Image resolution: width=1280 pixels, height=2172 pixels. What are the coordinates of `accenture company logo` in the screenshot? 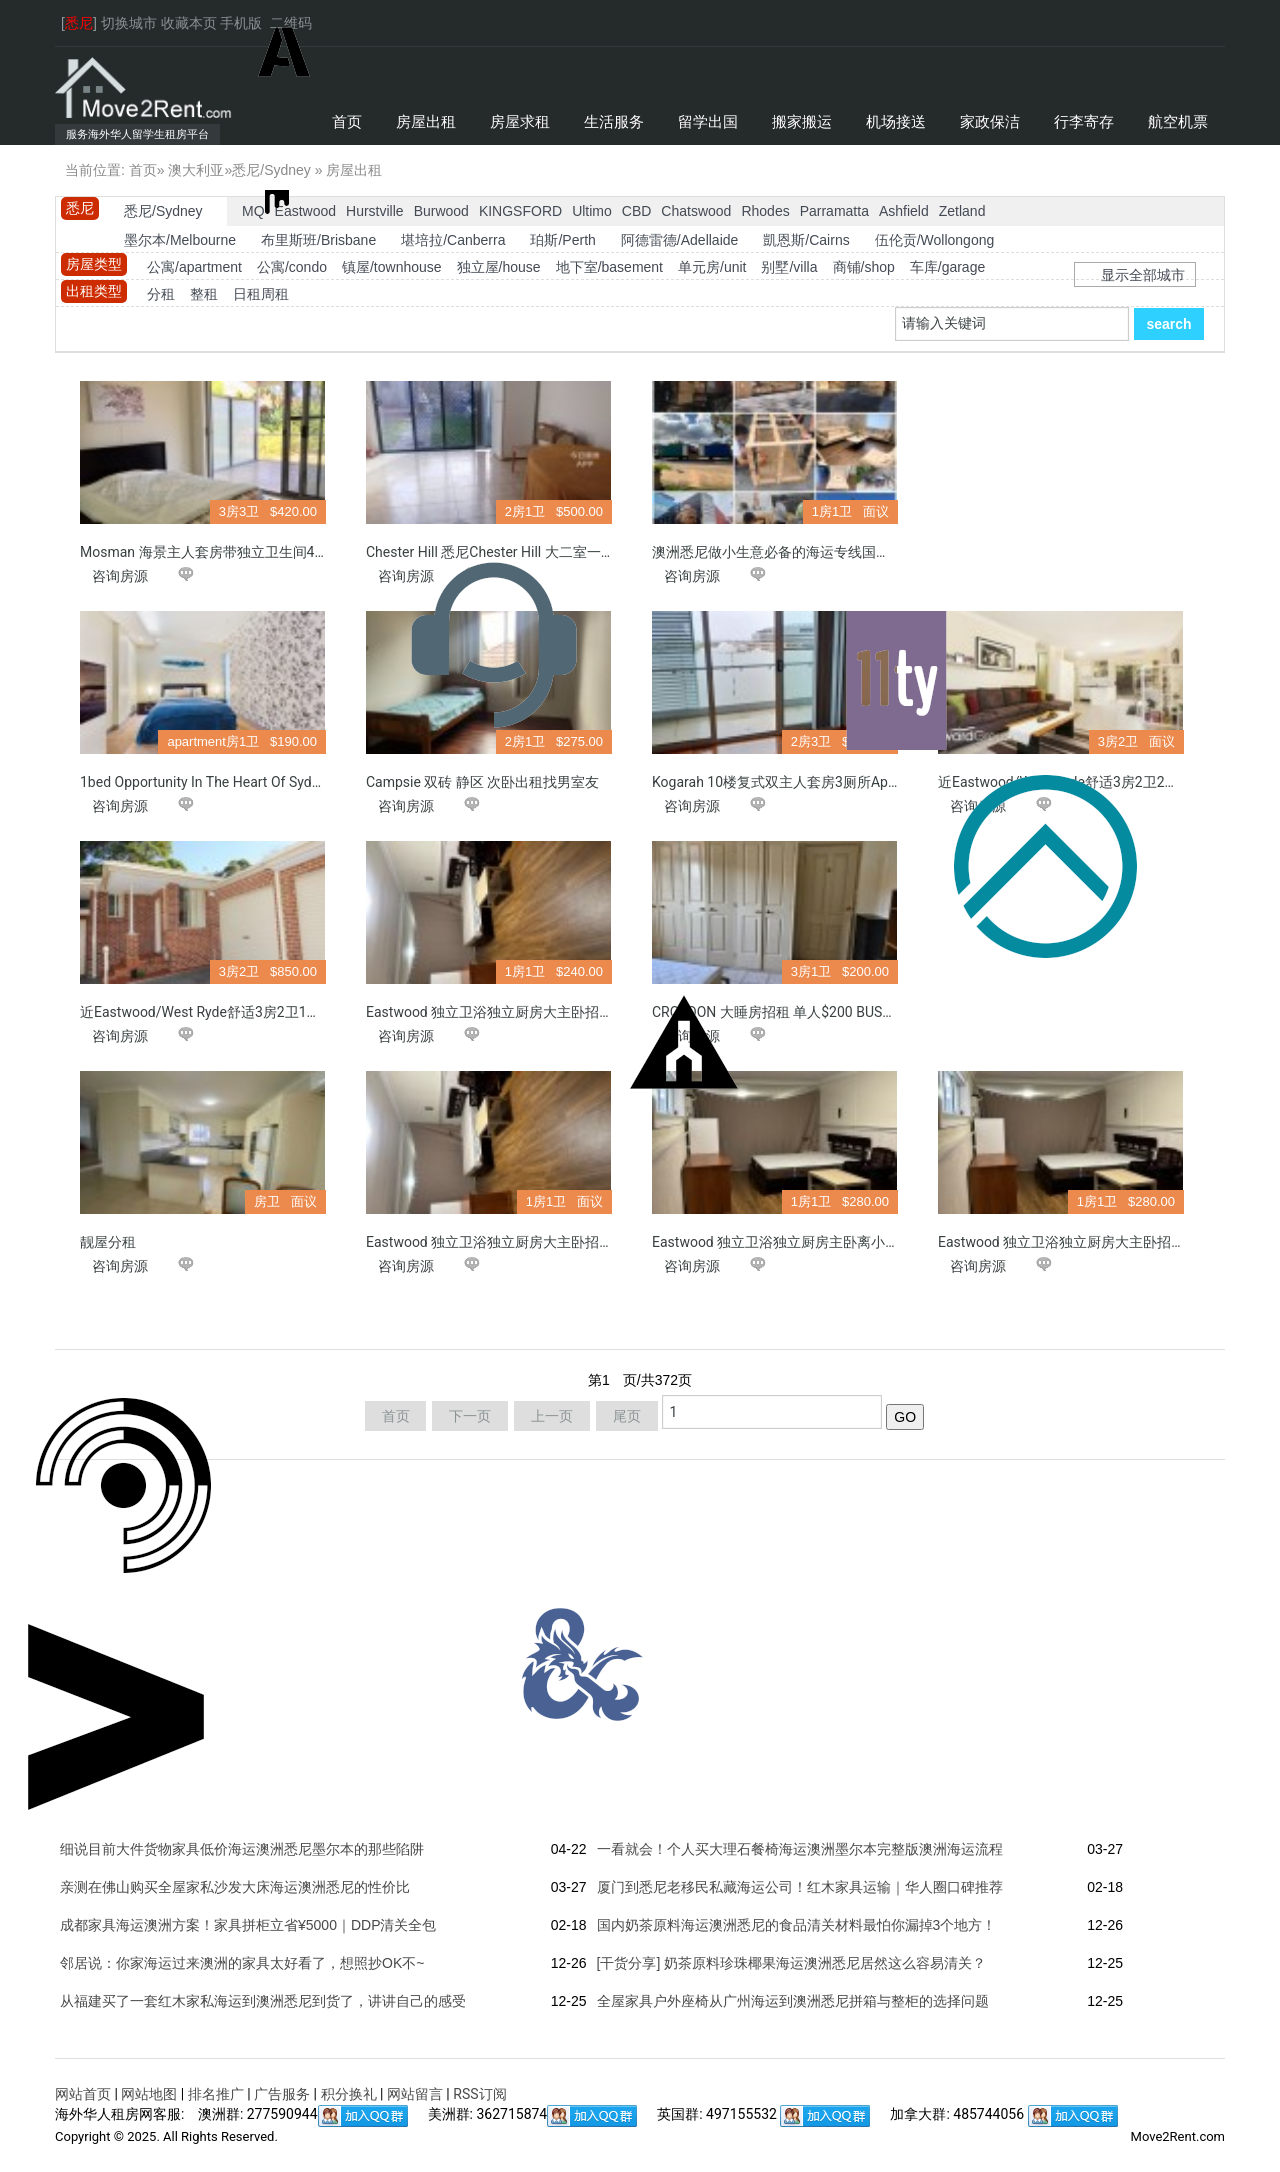 It's located at (116, 1717).